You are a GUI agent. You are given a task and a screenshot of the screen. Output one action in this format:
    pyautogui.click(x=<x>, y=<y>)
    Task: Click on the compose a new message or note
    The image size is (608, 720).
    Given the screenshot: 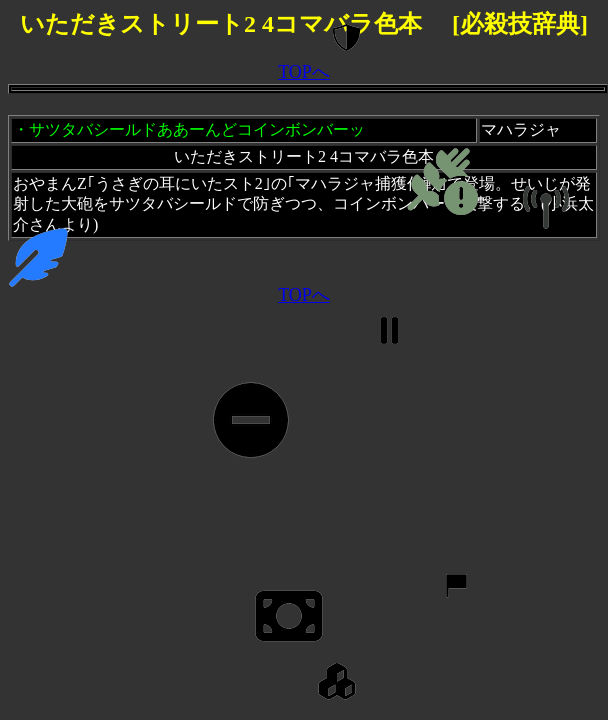 What is the action you would take?
    pyautogui.click(x=38, y=258)
    